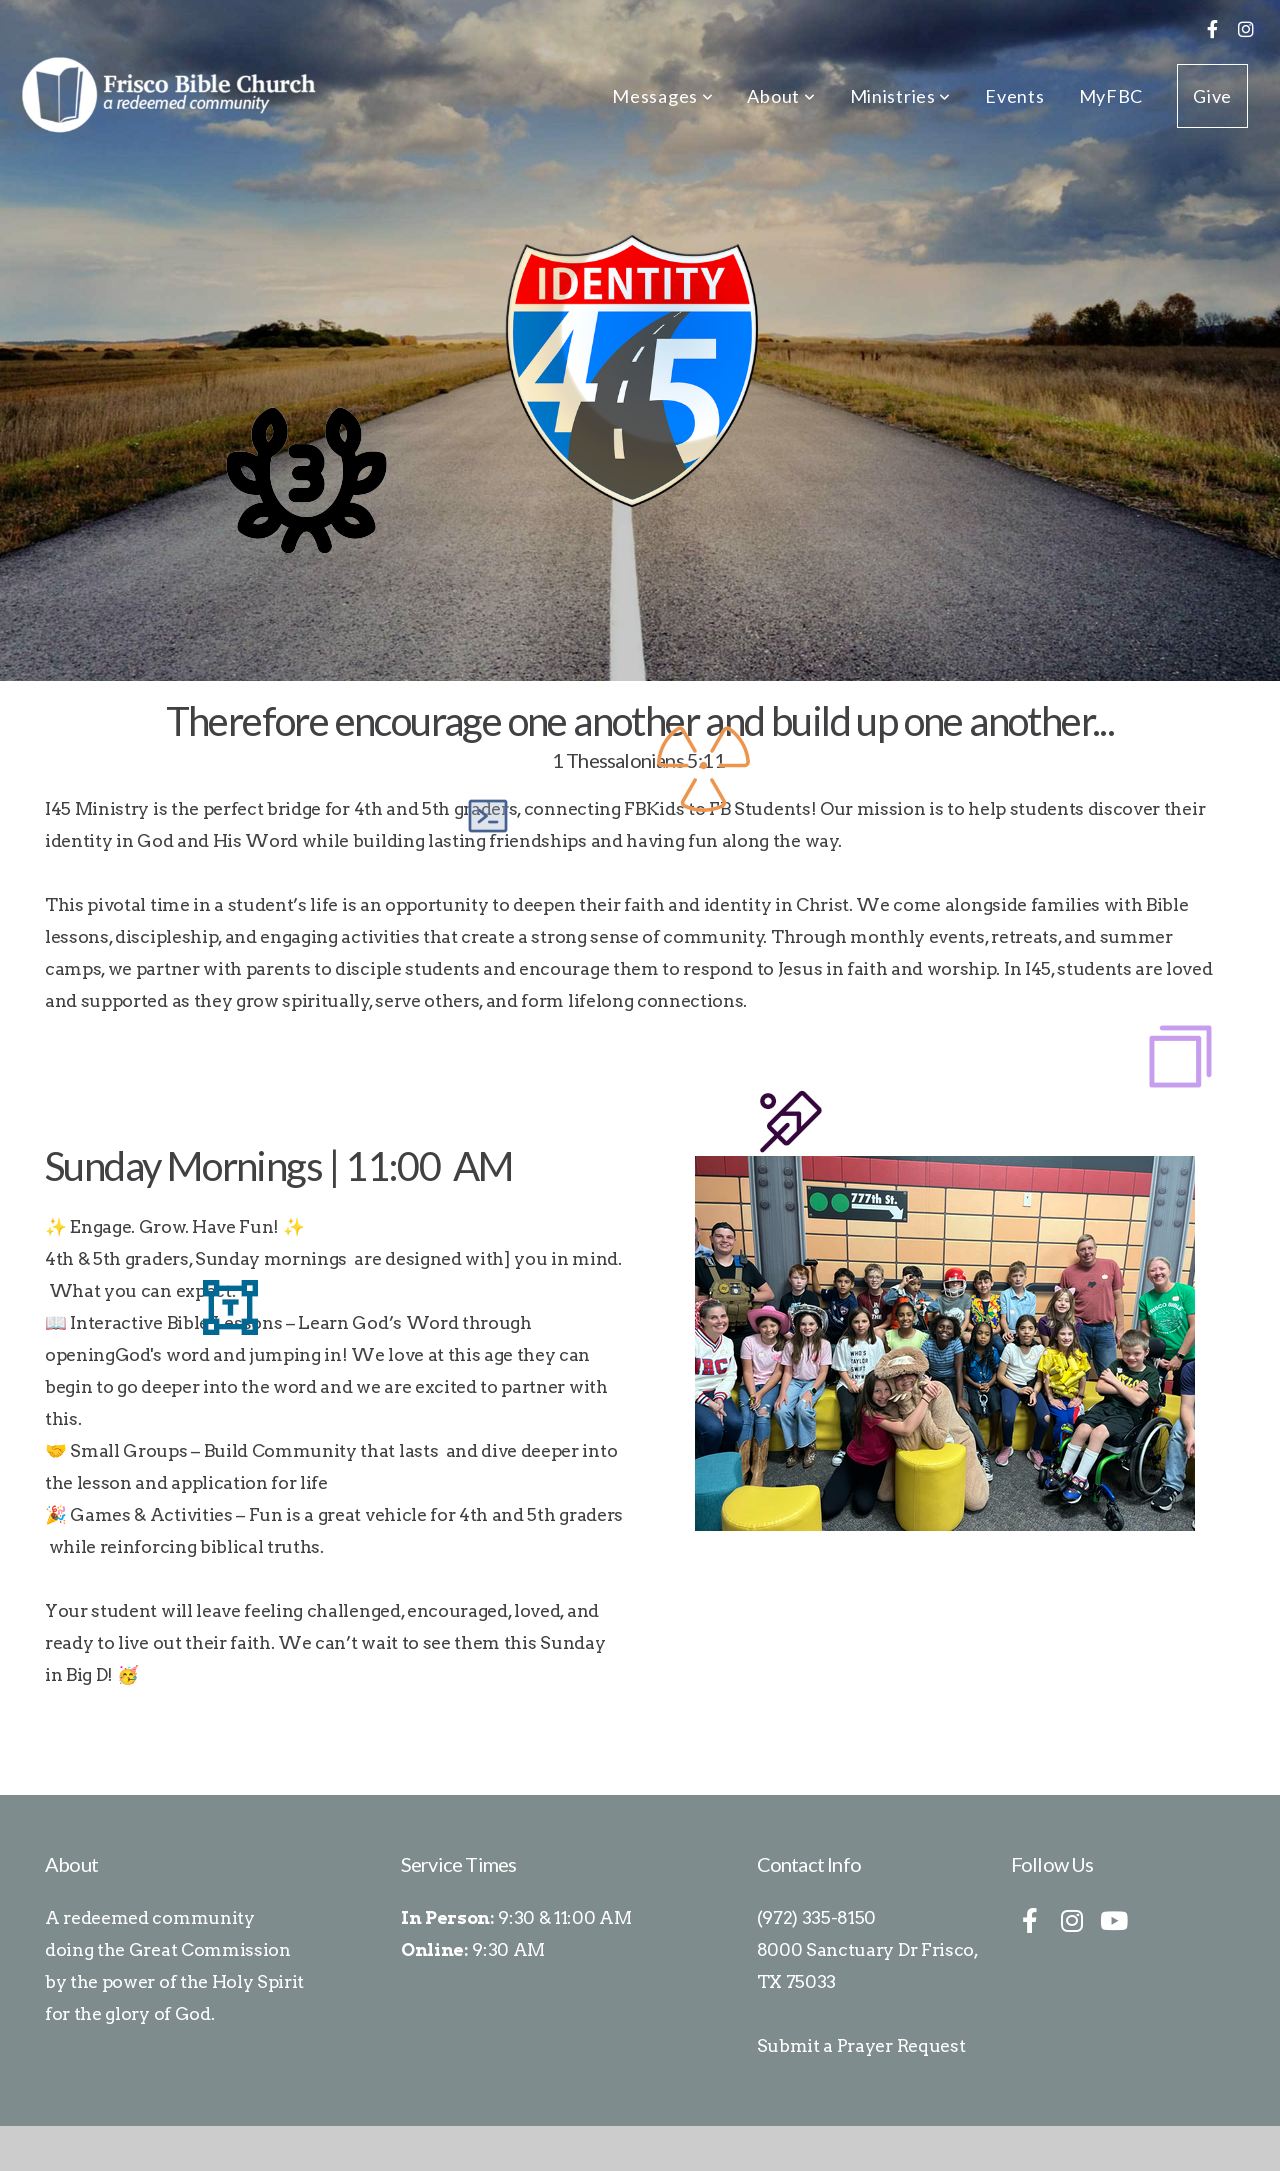  Describe the element at coordinates (306, 480) in the screenshot. I see `third place ranking or award` at that location.